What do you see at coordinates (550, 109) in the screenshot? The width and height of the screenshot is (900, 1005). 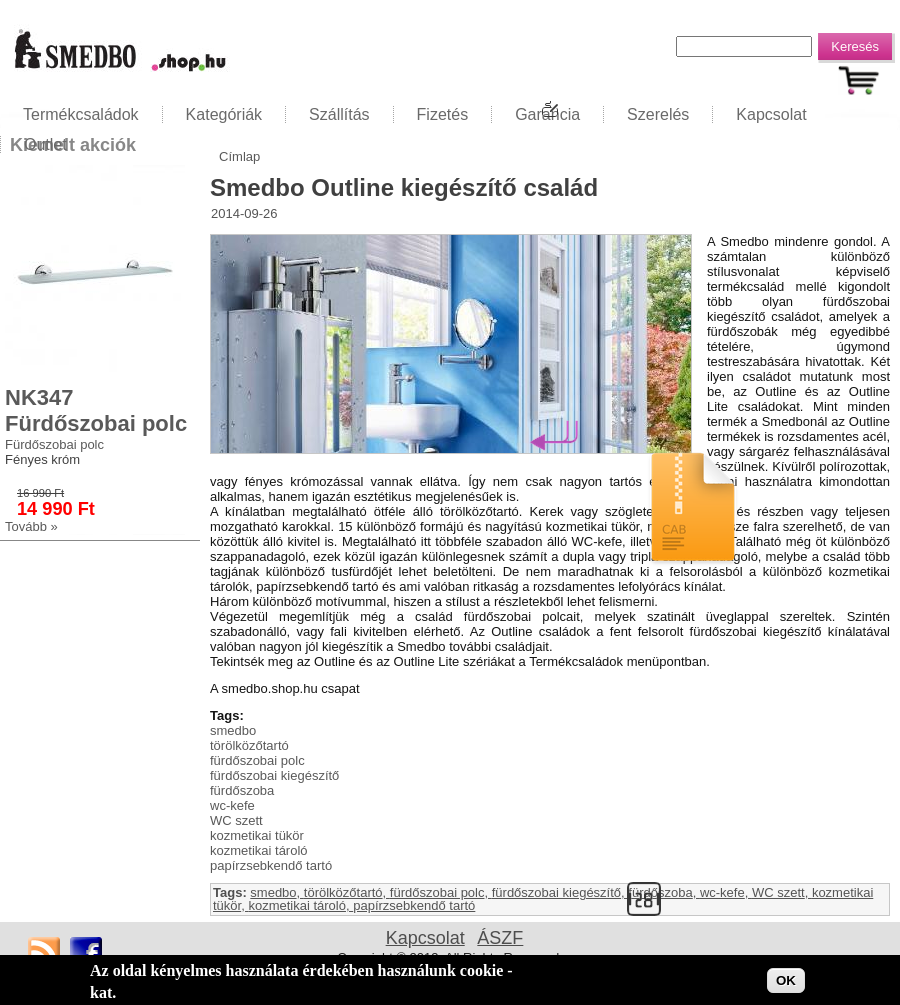 I see `configure wacom tablet settings` at bounding box center [550, 109].